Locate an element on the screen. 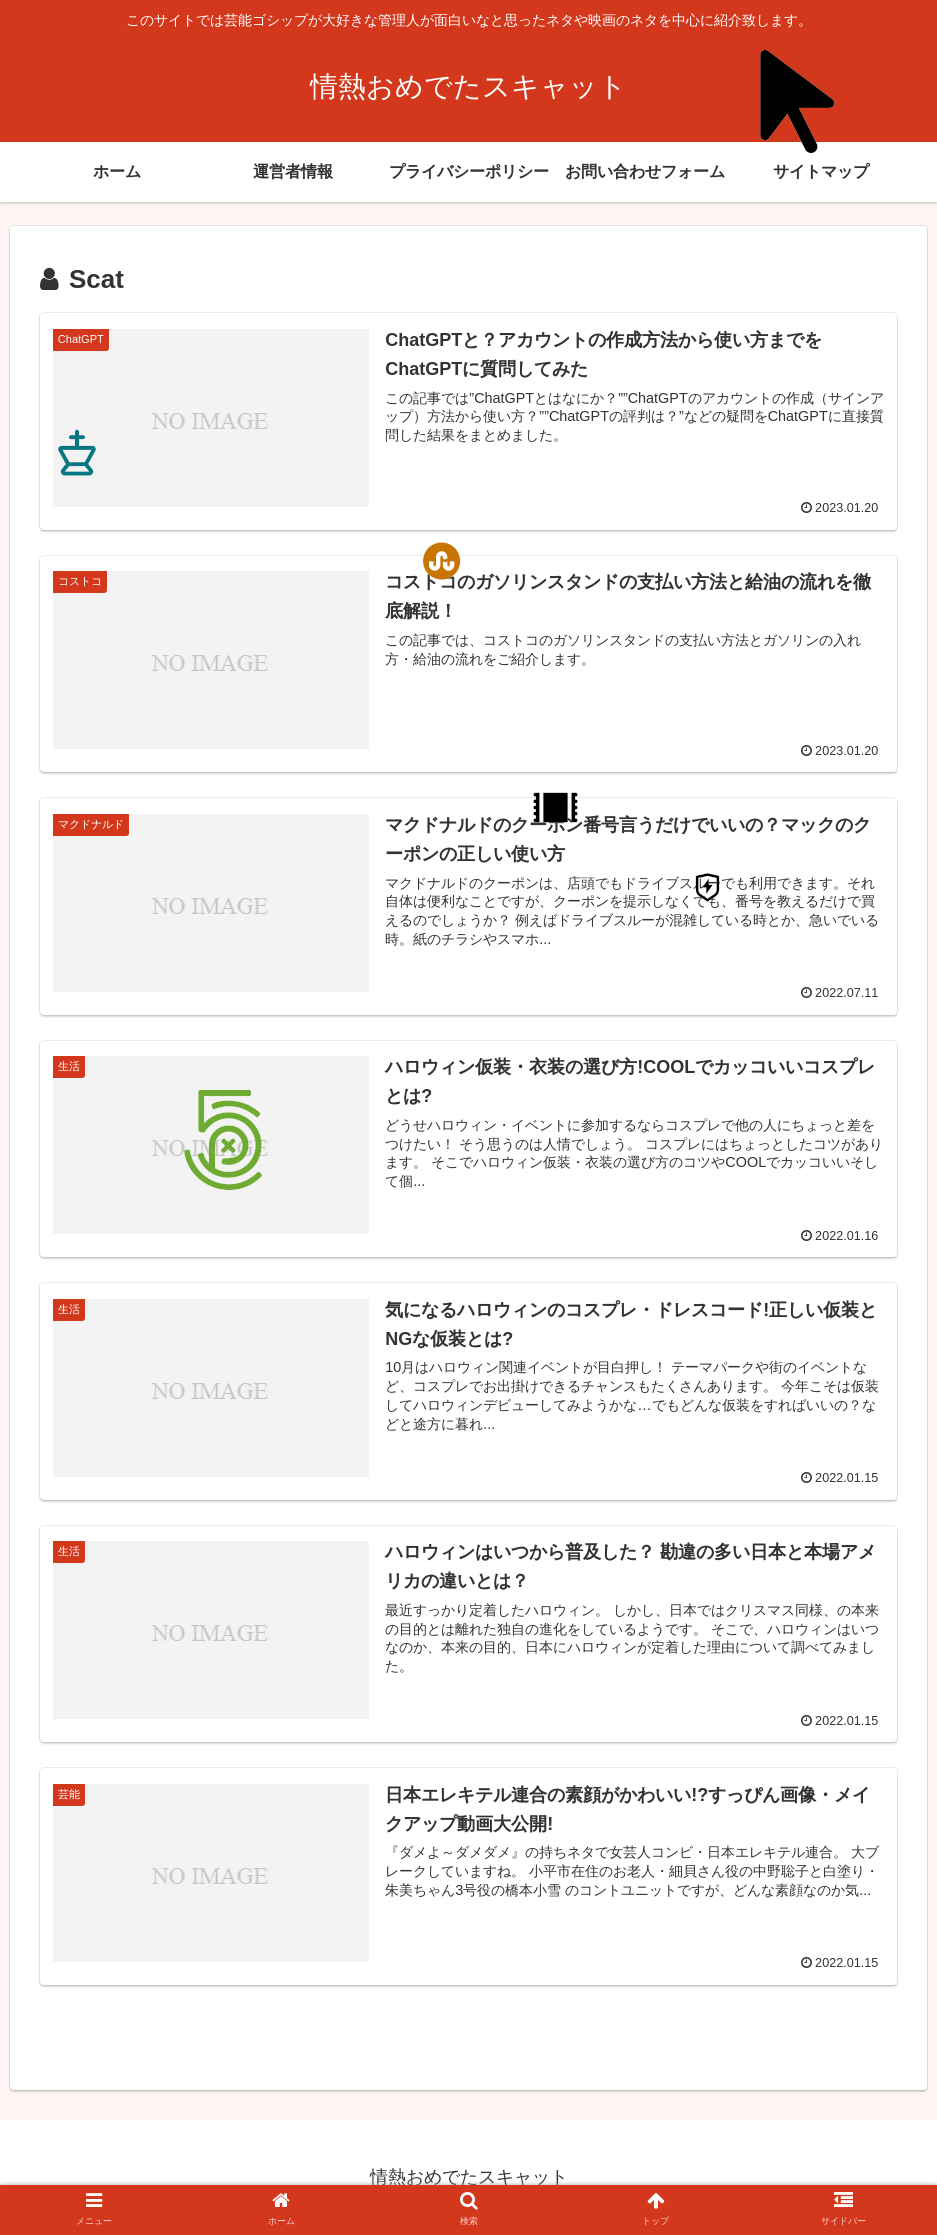 The width and height of the screenshot is (937, 2235). visit 500px photography platform is located at coordinates (223, 1140).